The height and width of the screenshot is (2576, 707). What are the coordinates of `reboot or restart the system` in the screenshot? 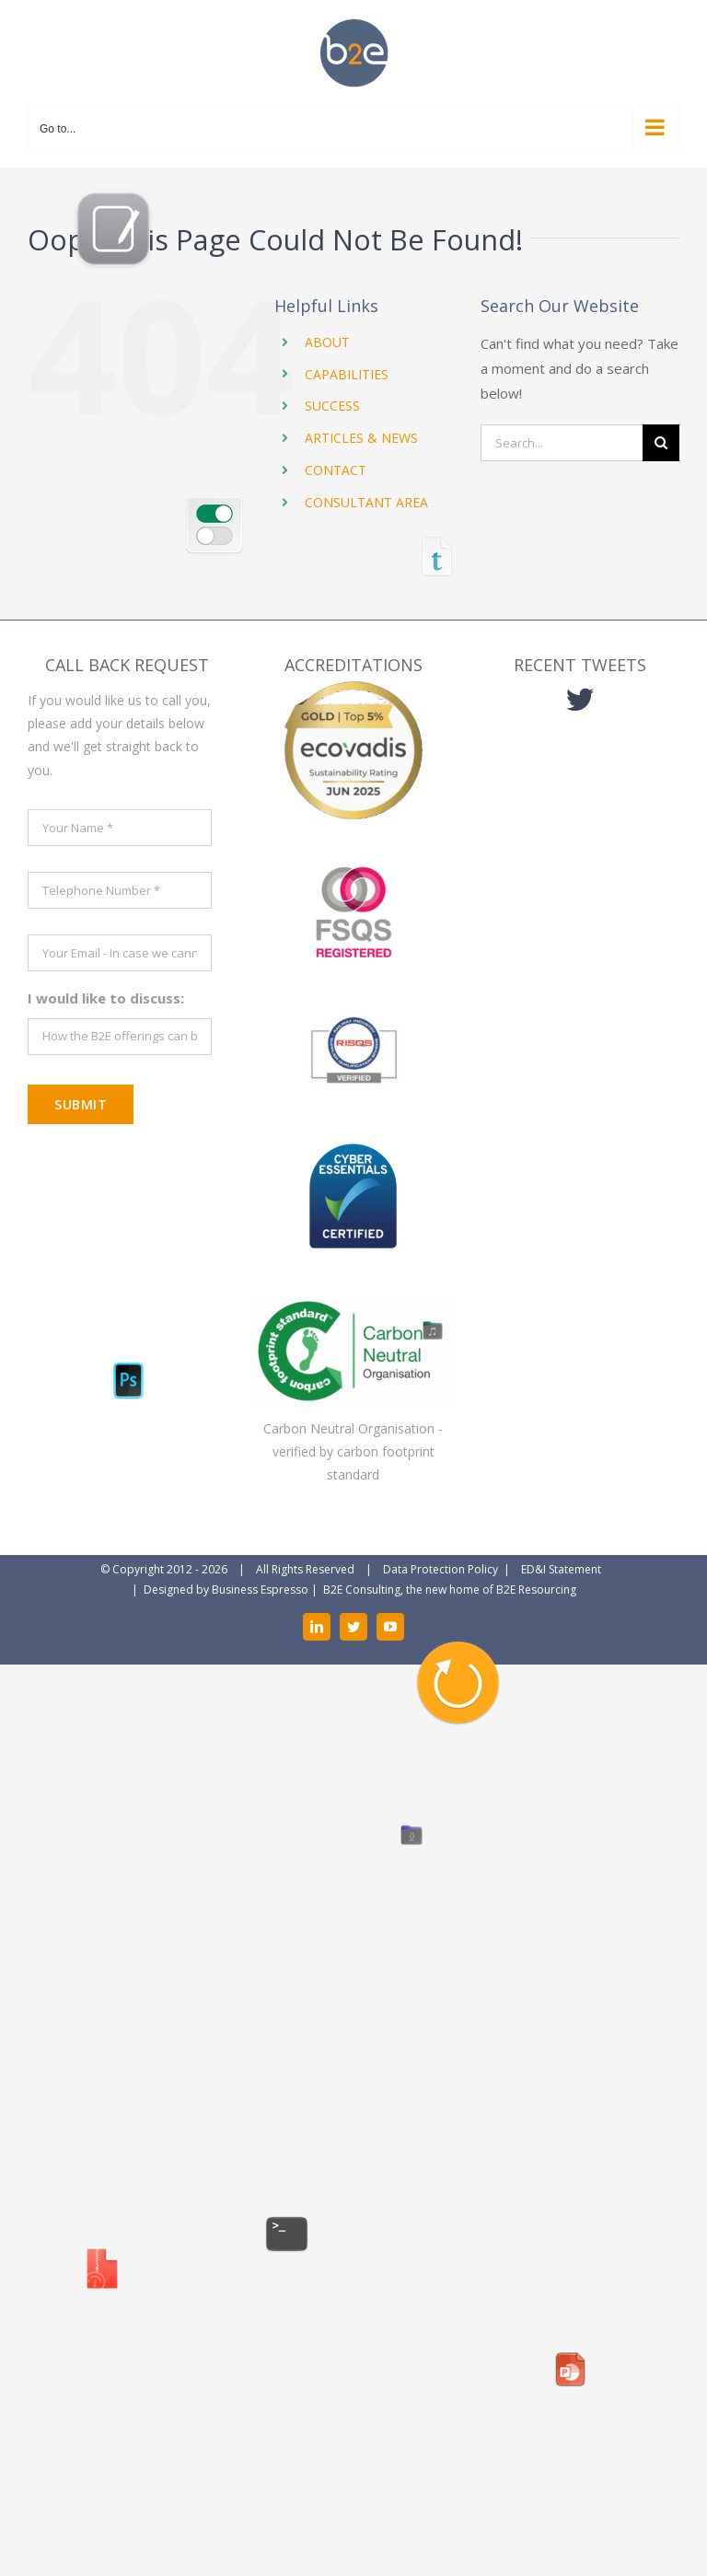 It's located at (458, 1682).